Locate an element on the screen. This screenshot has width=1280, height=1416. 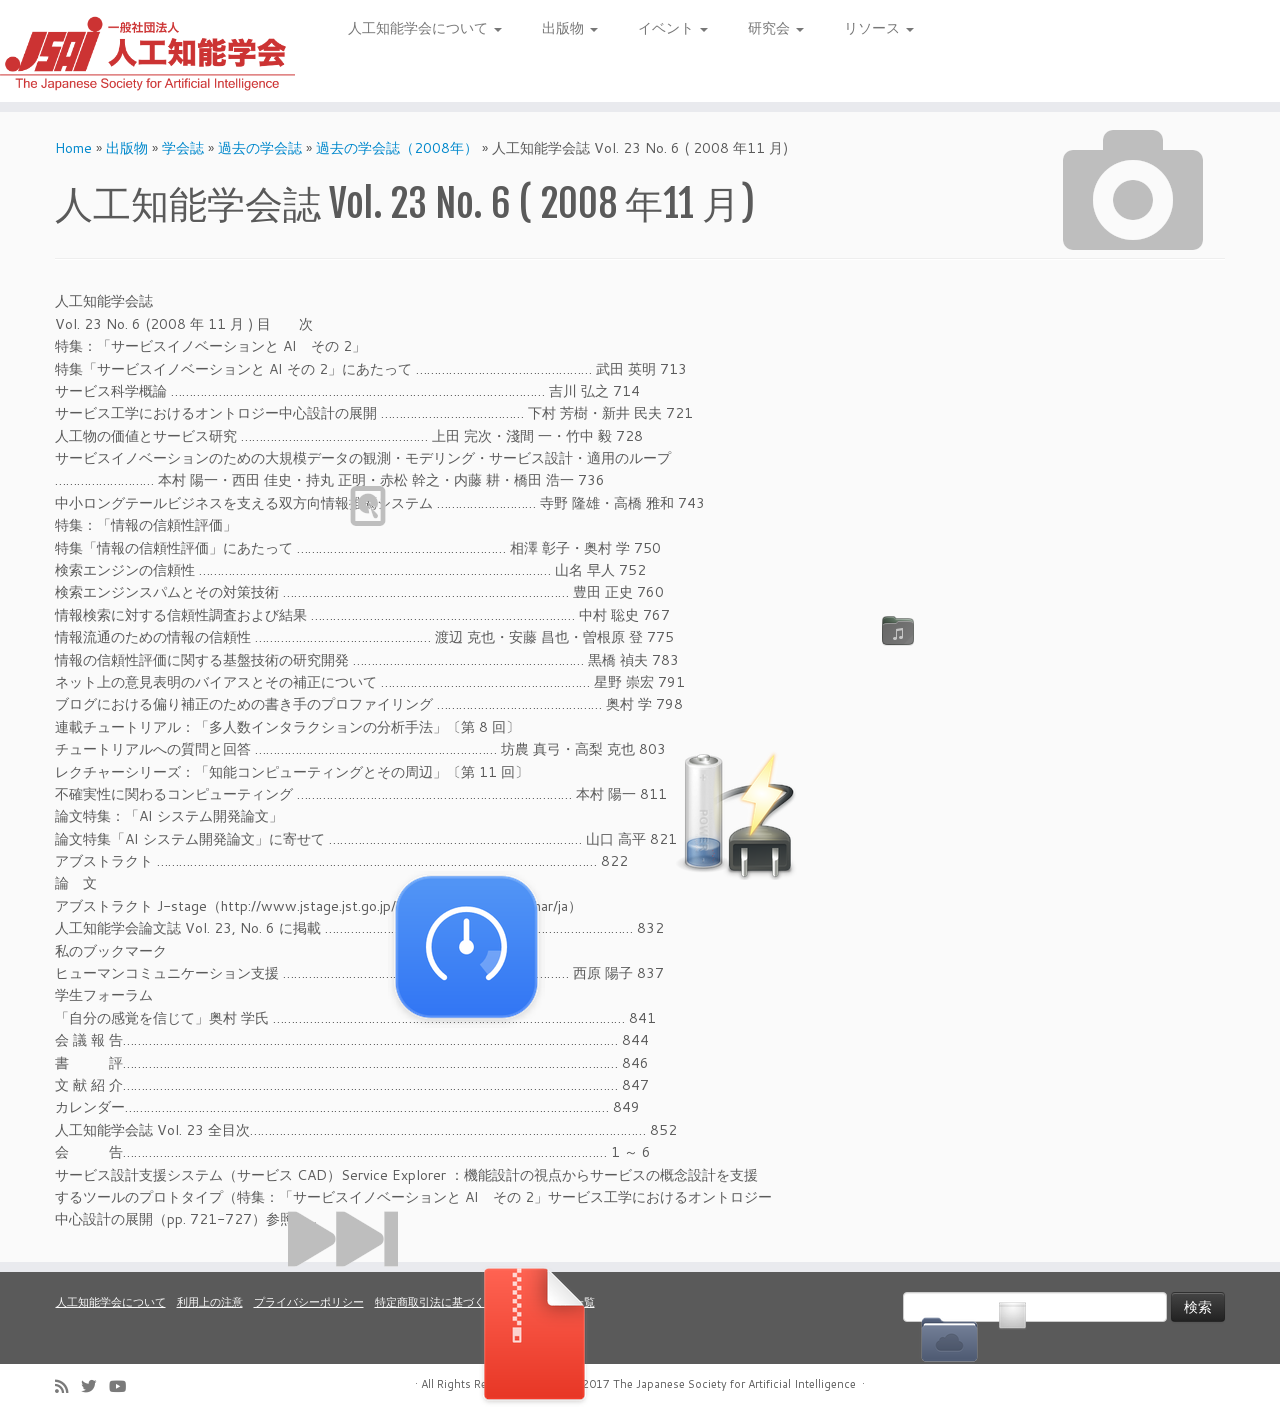
skip to the next track is located at coordinates (343, 1239).